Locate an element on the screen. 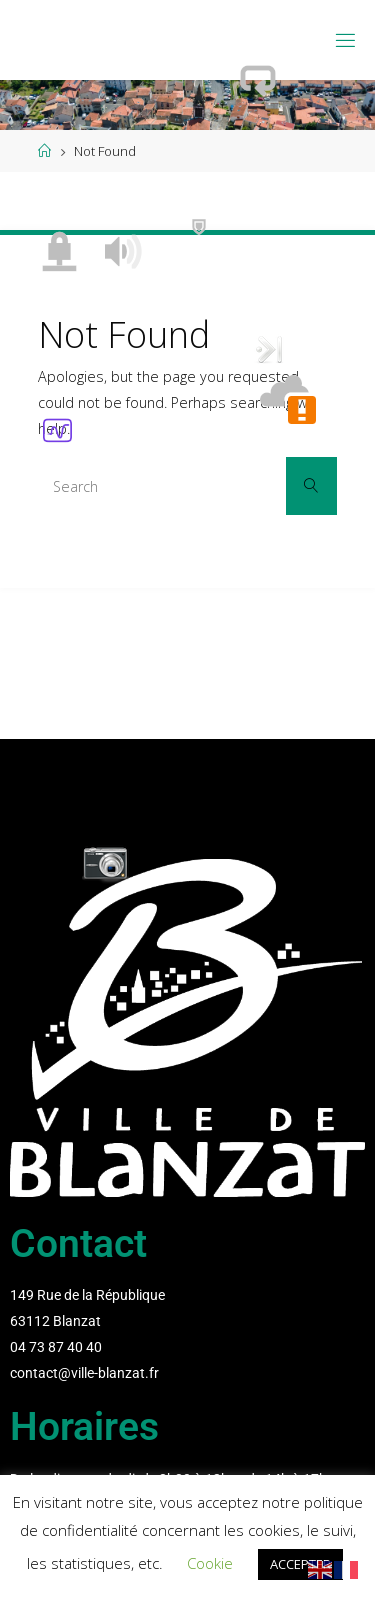  indicates active VPN connection is located at coordinates (59, 251).